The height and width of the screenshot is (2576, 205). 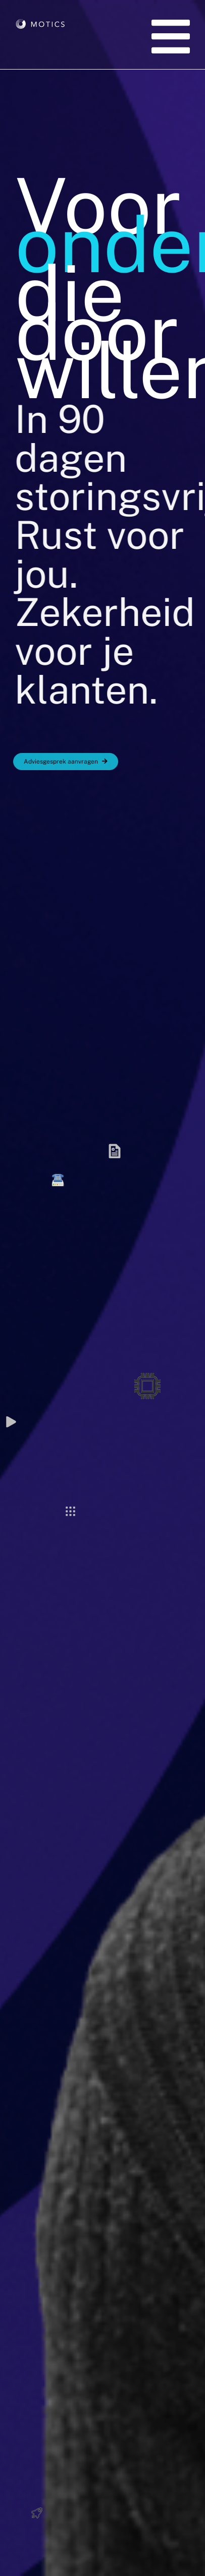 I want to click on open a document file, so click(x=115, y=1151).